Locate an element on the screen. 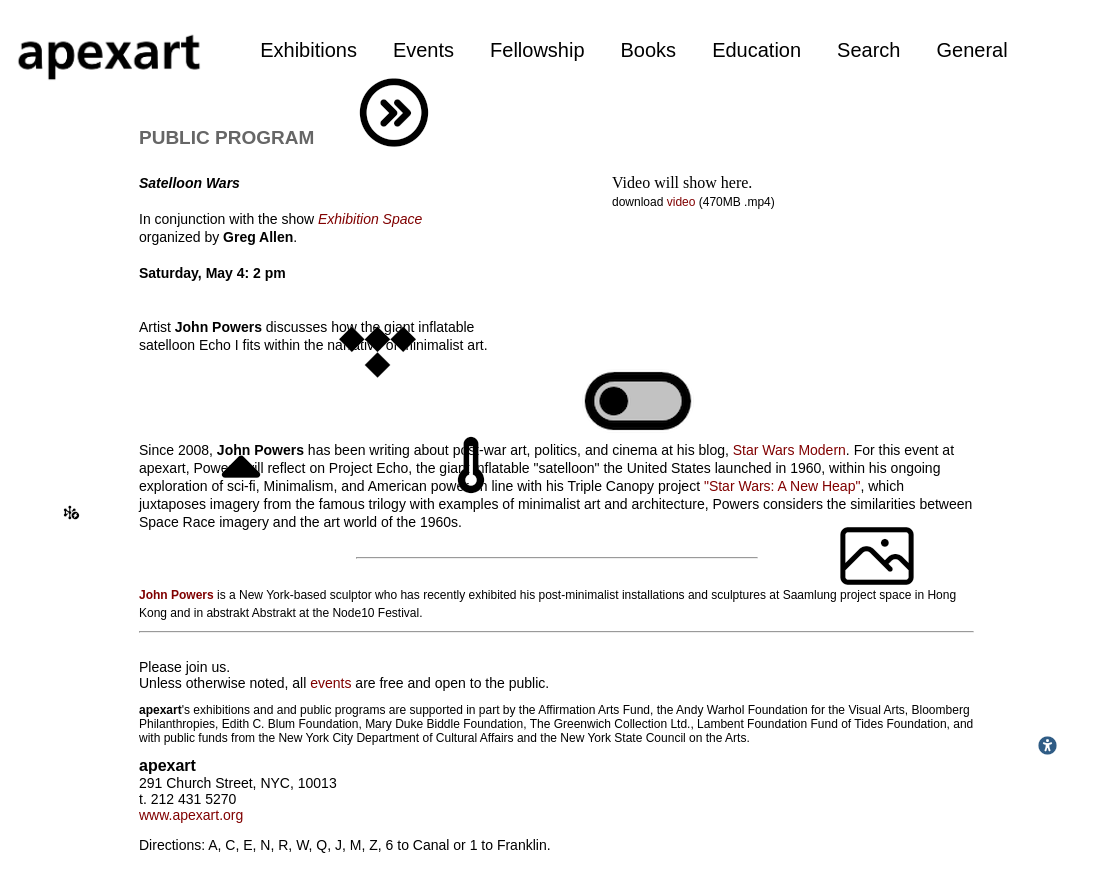  access accessibility settings is located at coordinates (1047, 745).